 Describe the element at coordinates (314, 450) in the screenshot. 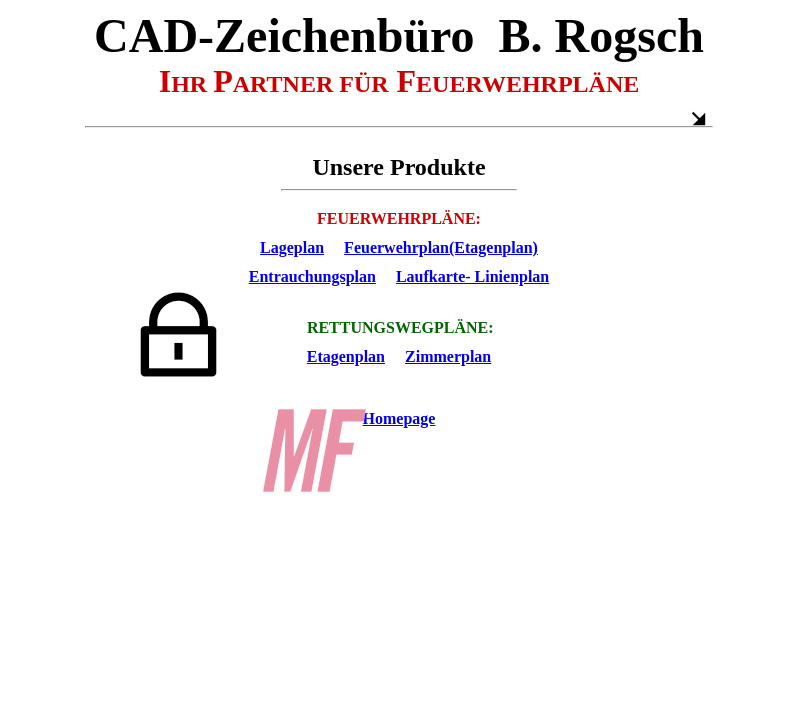

I see `visit MetaFilter community website` at that location.